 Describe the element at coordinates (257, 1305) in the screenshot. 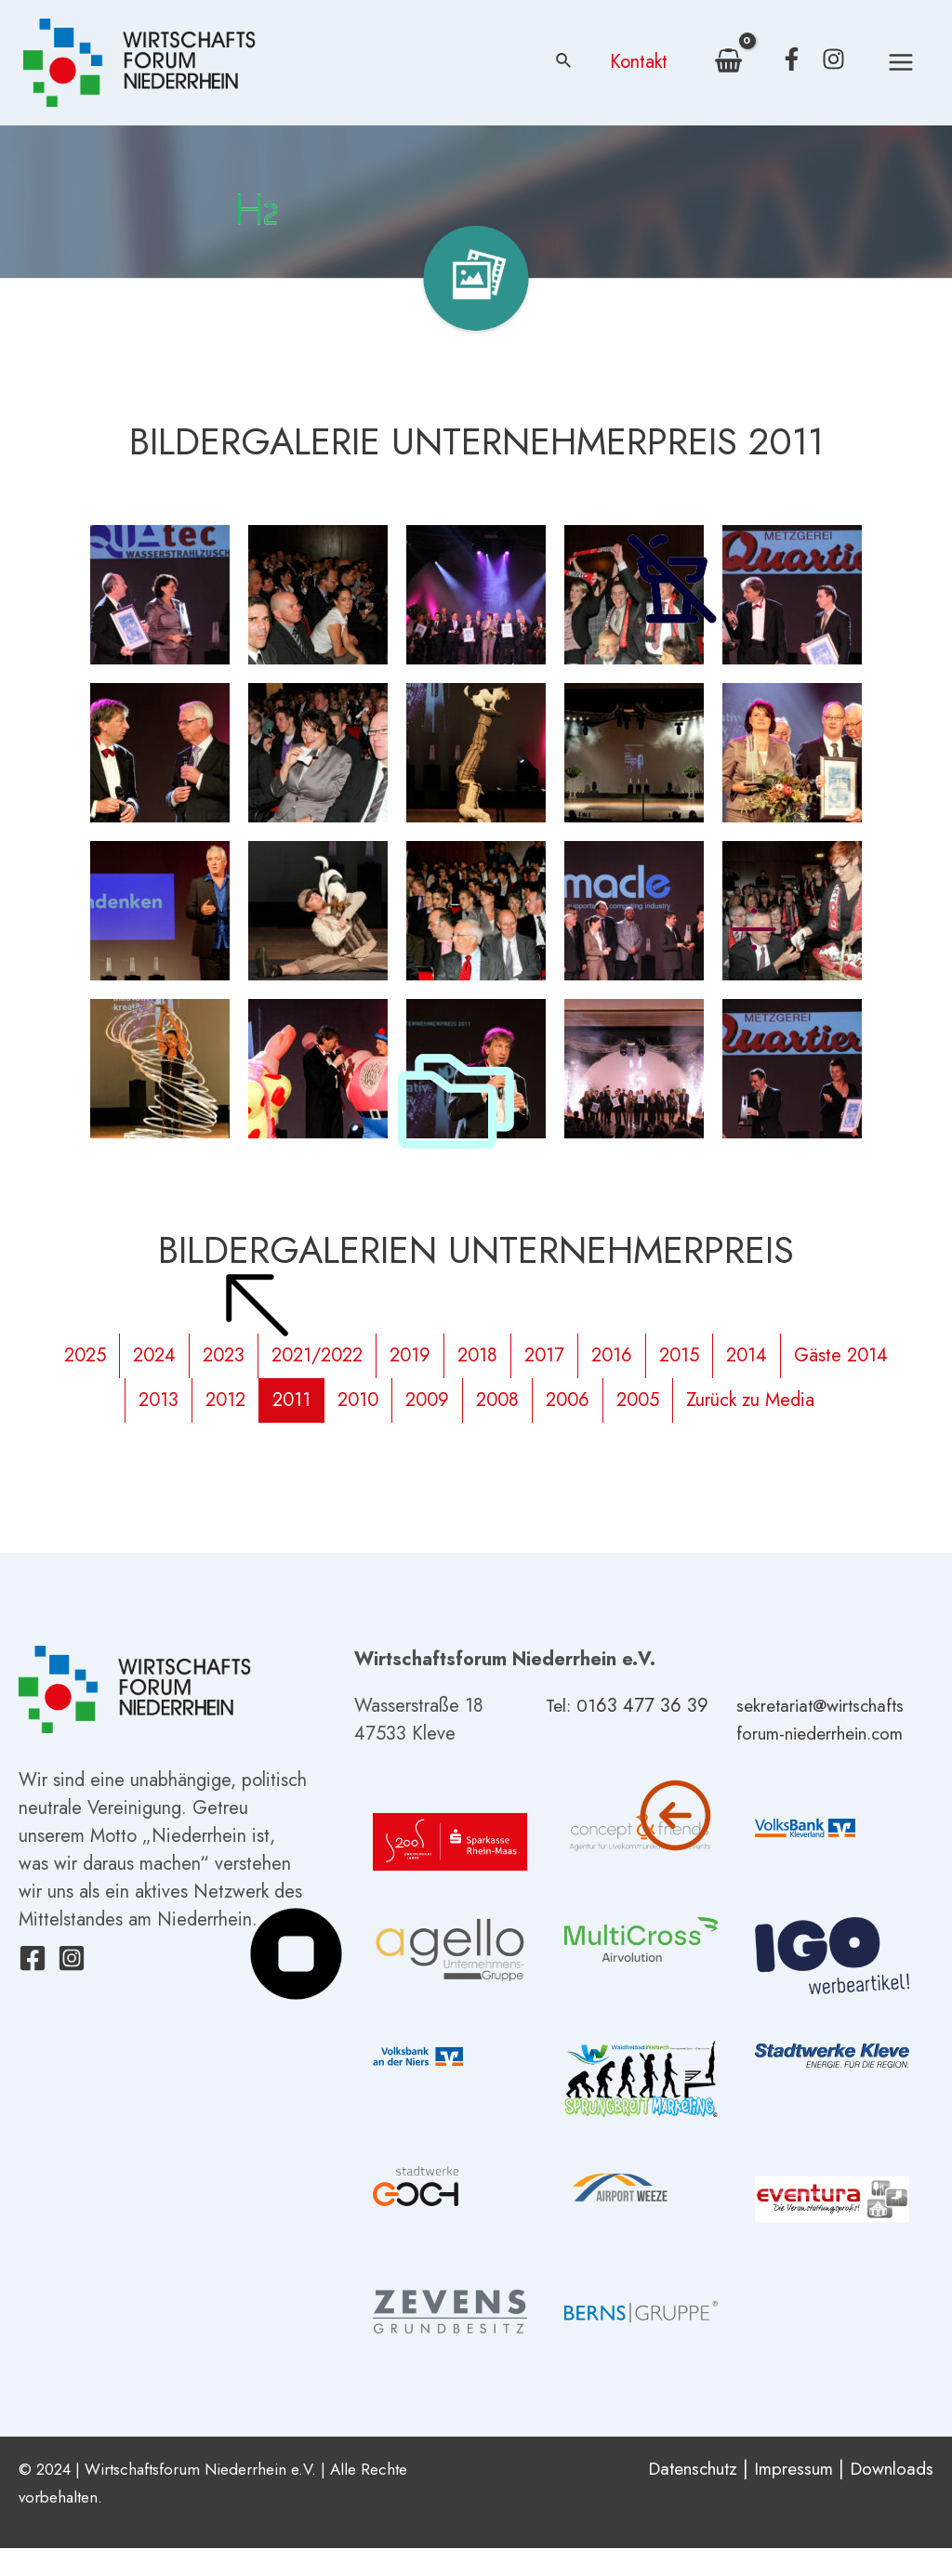

I see `navigate back to previous screen` at that location.